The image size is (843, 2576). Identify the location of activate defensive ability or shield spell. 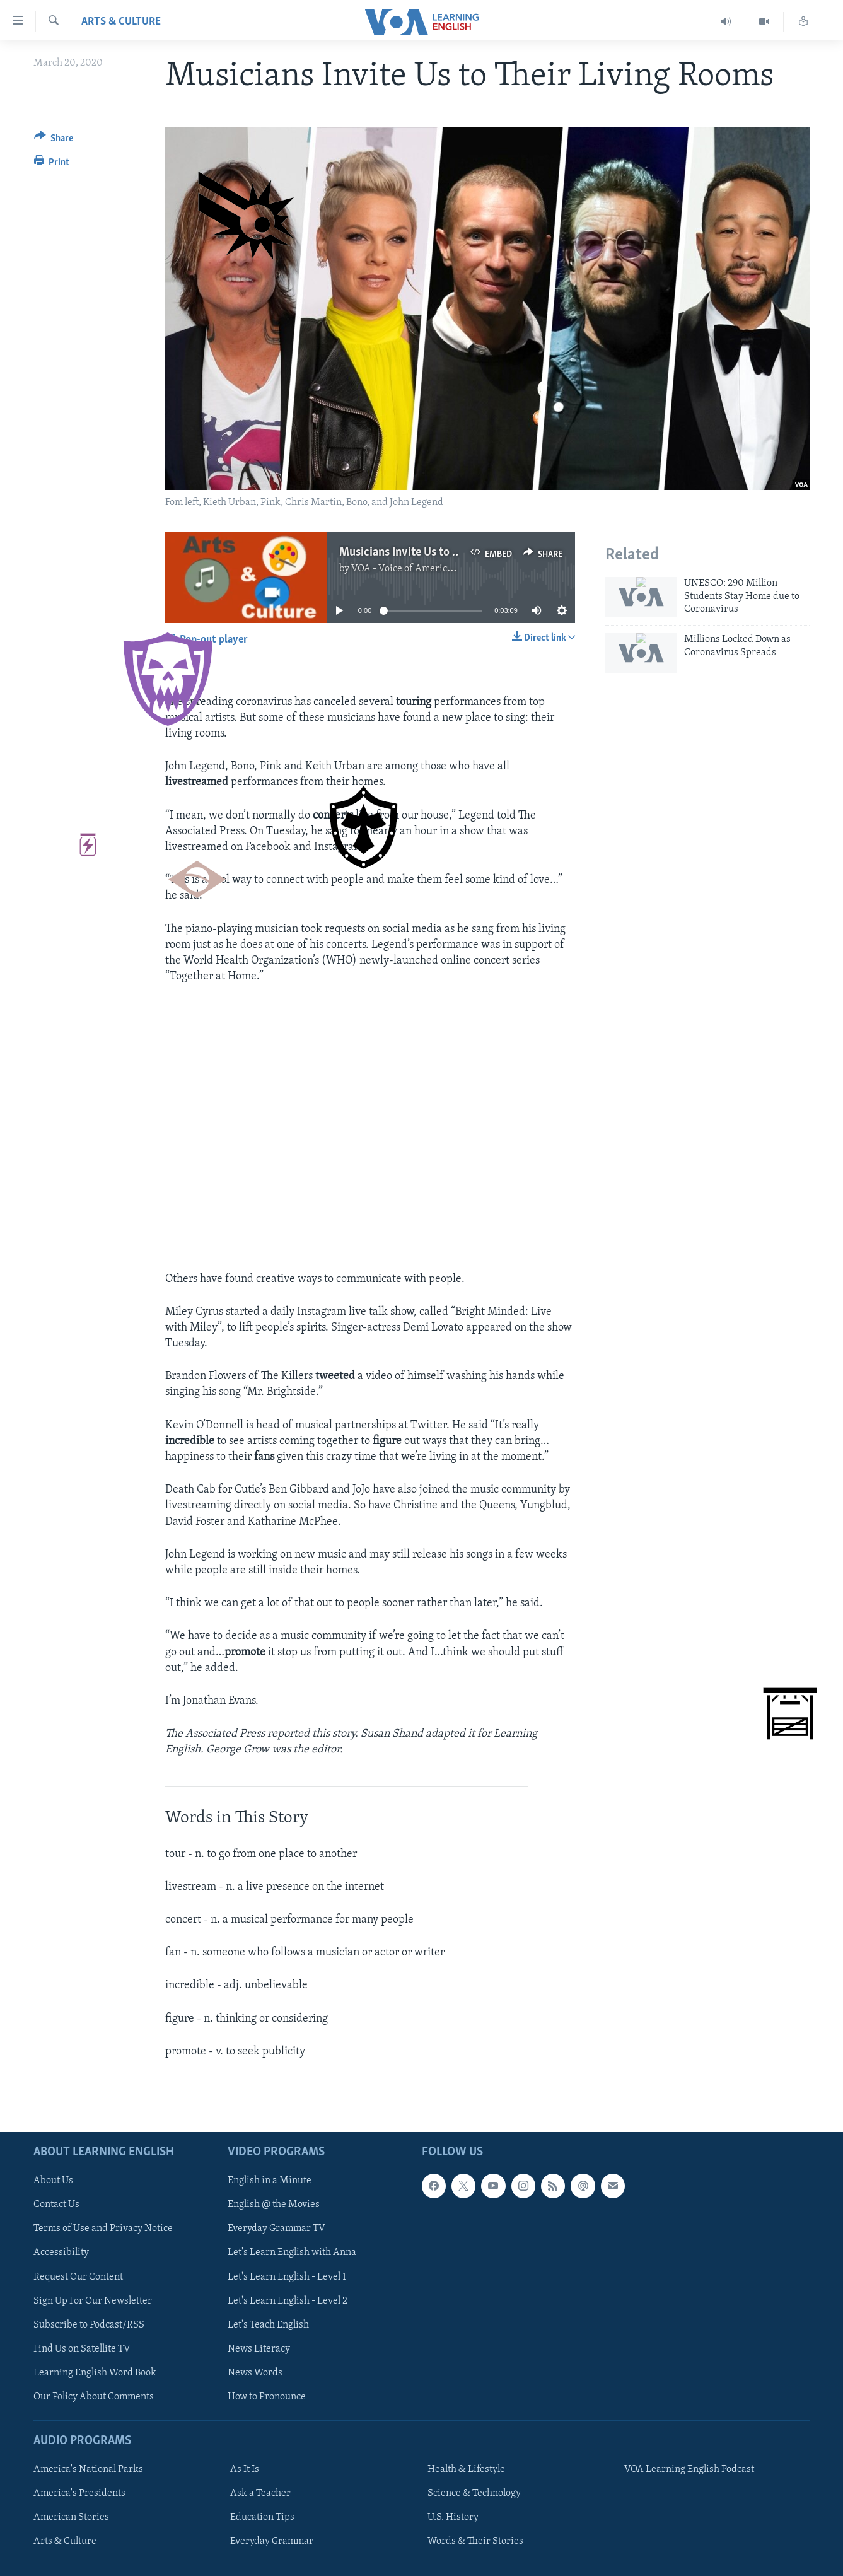
(363, 827).